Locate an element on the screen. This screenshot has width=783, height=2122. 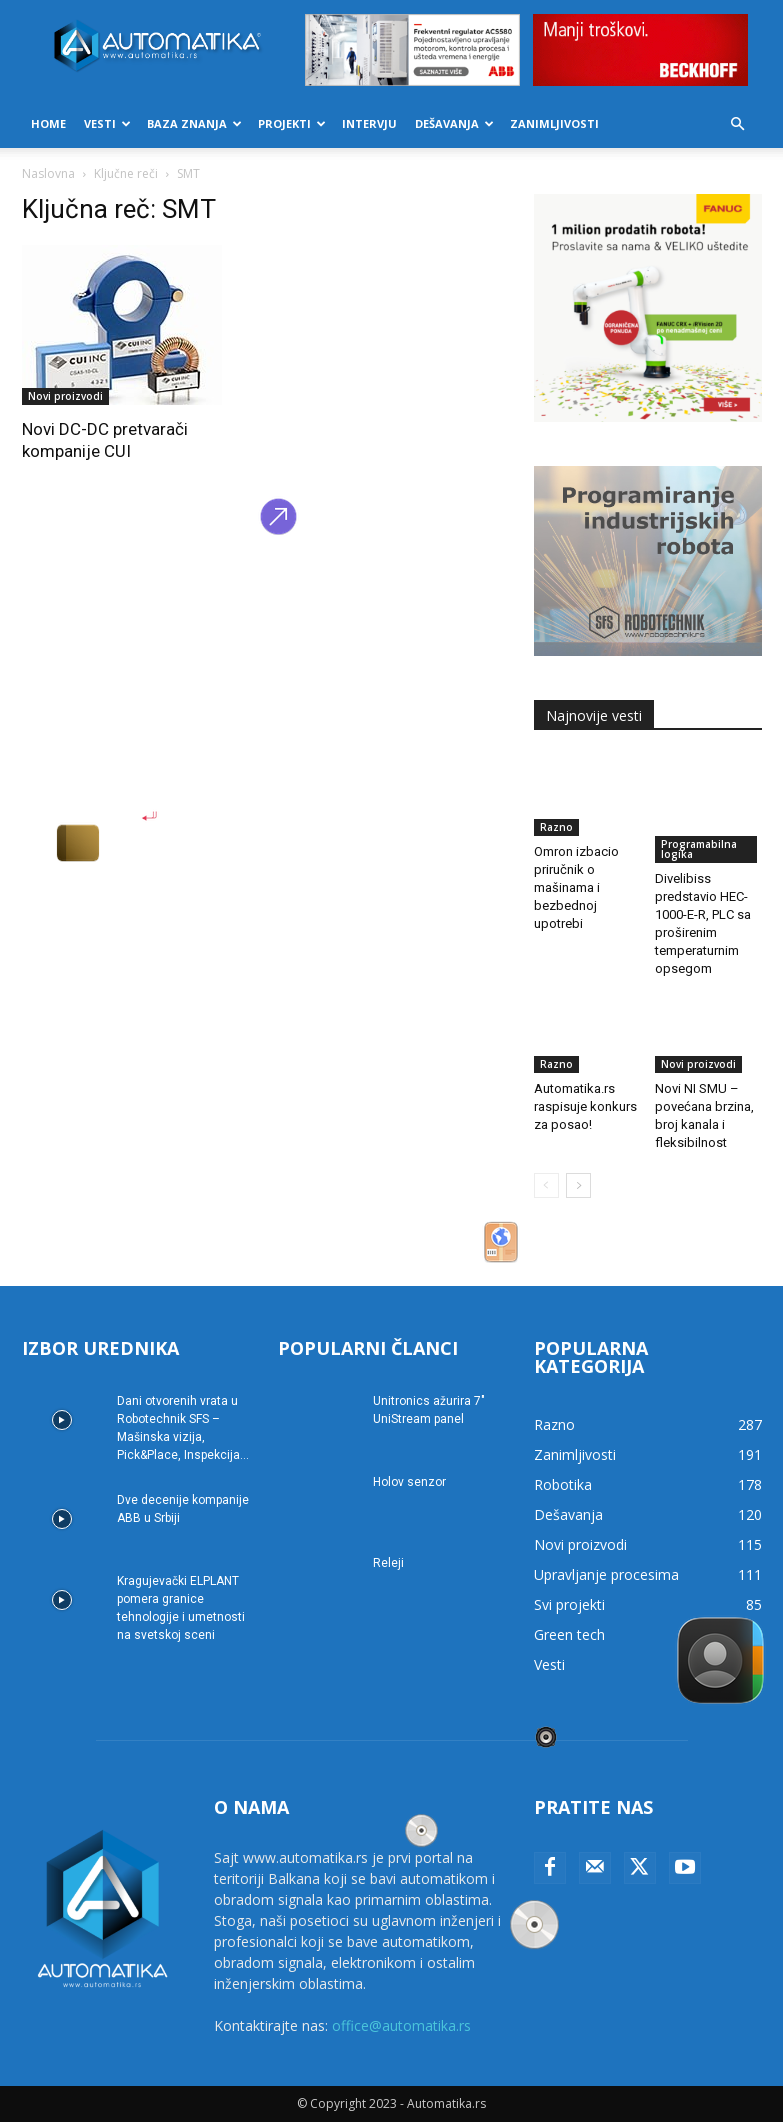
access your desktop folder is located at coordinates (78, 842).